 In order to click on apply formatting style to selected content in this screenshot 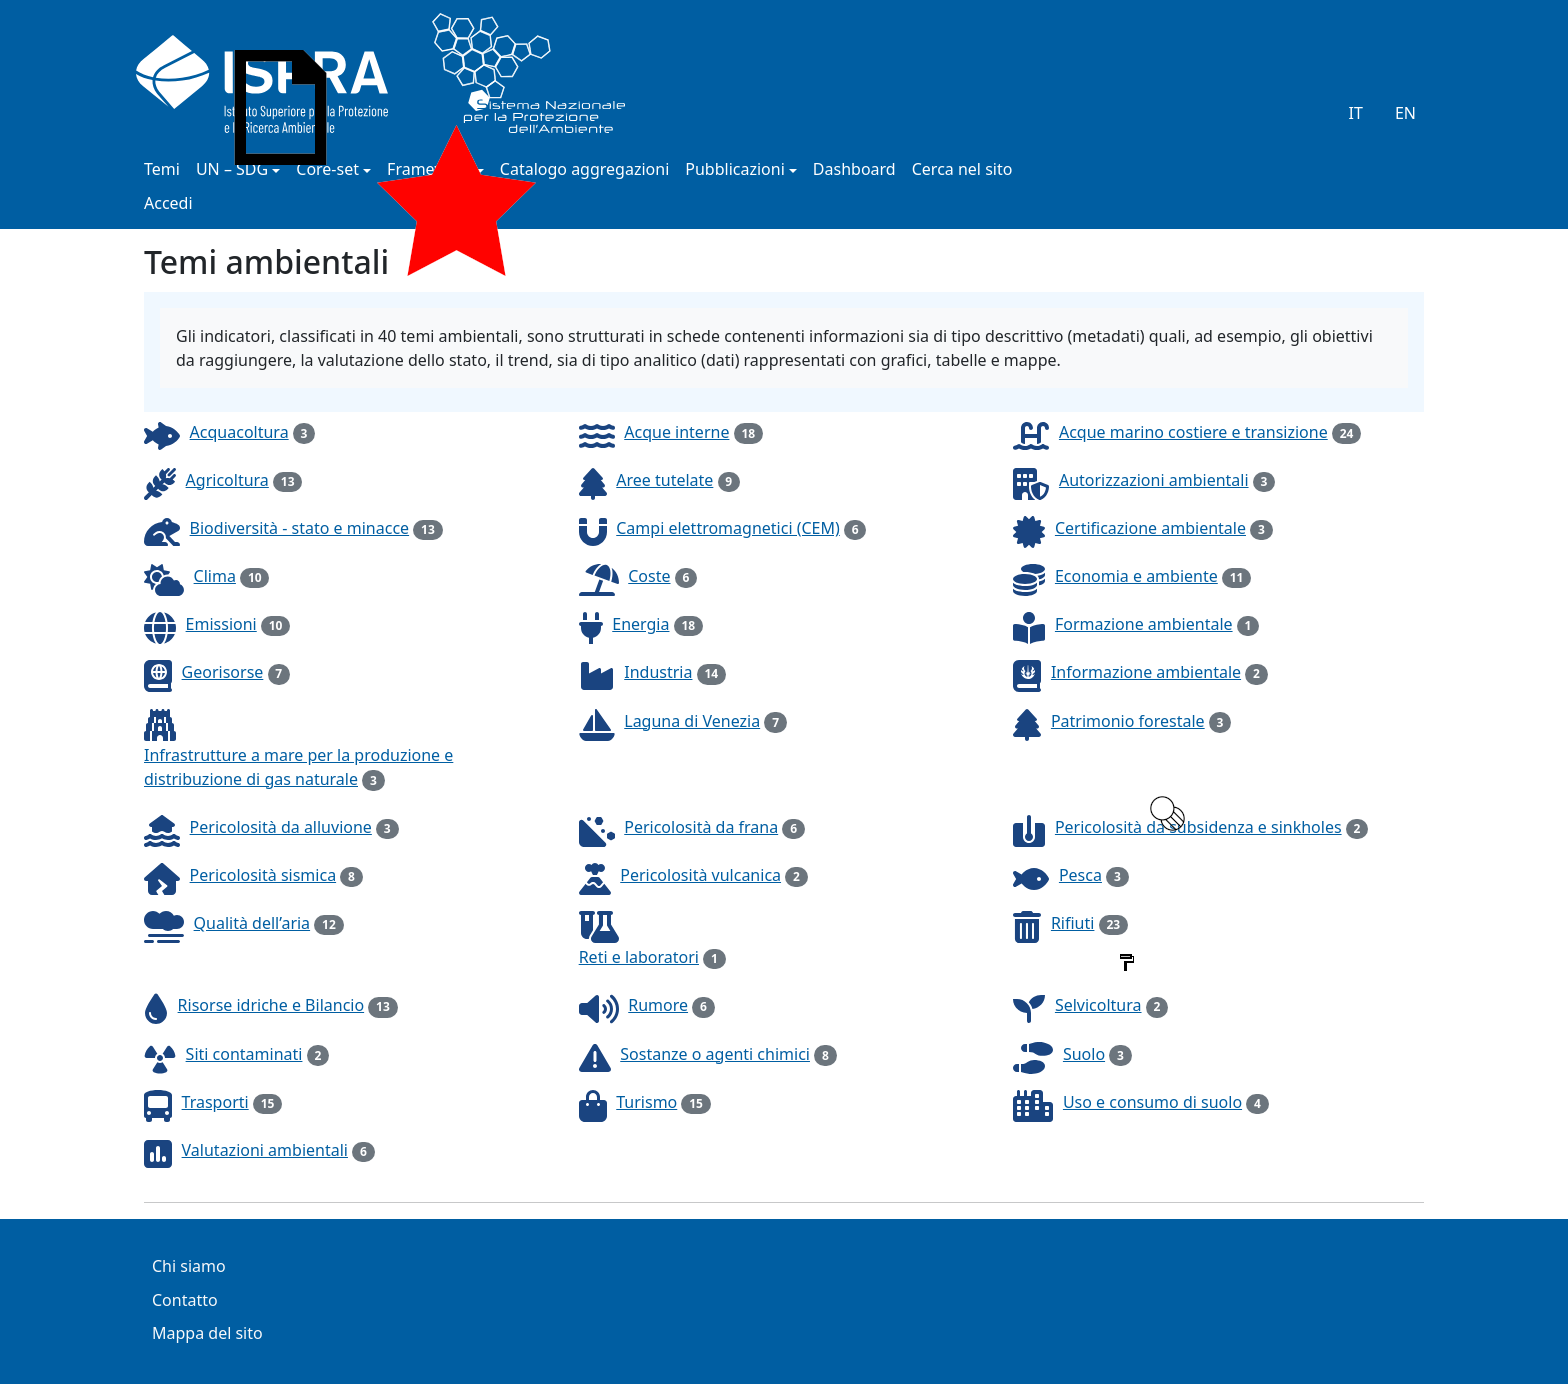, I will do `click(1126, 962)`.